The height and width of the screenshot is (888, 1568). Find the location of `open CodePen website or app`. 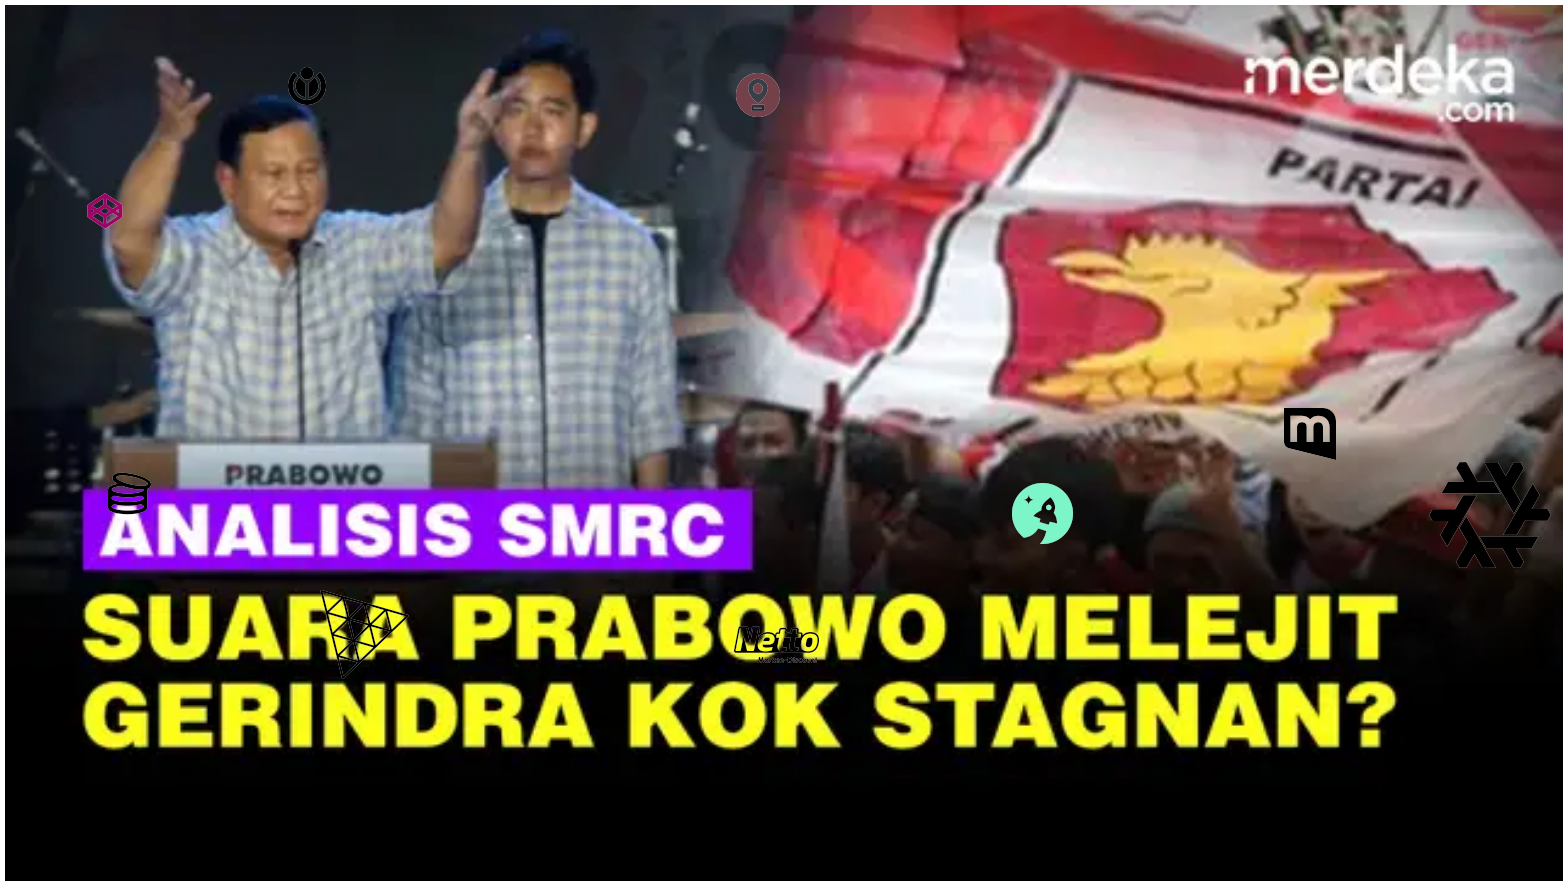

open CodePen website or app is located at coordinates (105, 211).